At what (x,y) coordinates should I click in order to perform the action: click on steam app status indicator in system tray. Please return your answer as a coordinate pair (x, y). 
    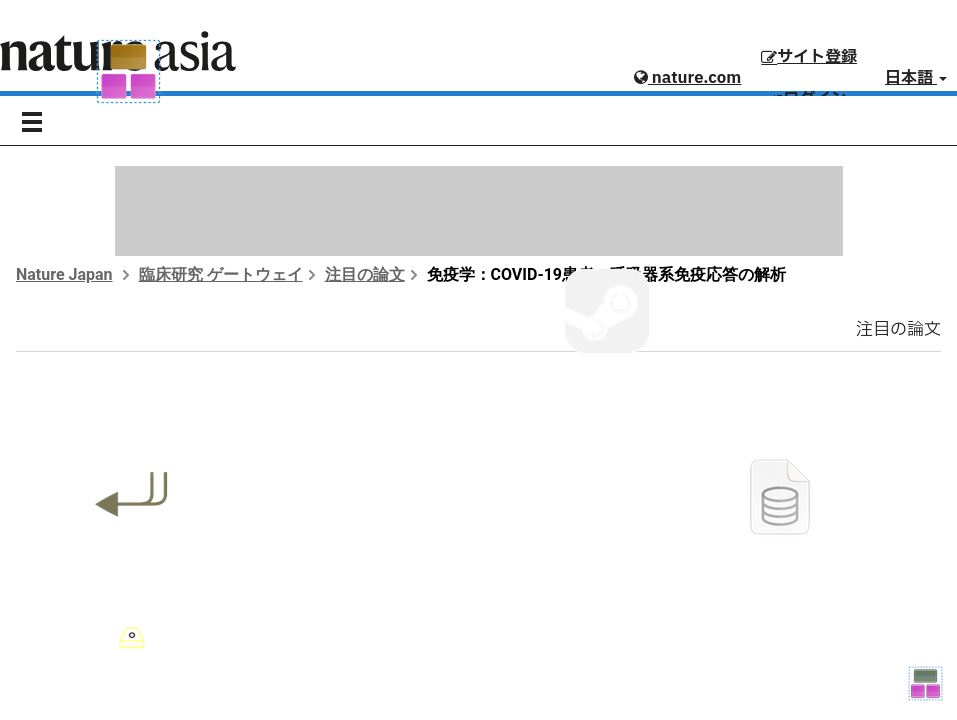
    Looking at the image, I should click on (607, 311).